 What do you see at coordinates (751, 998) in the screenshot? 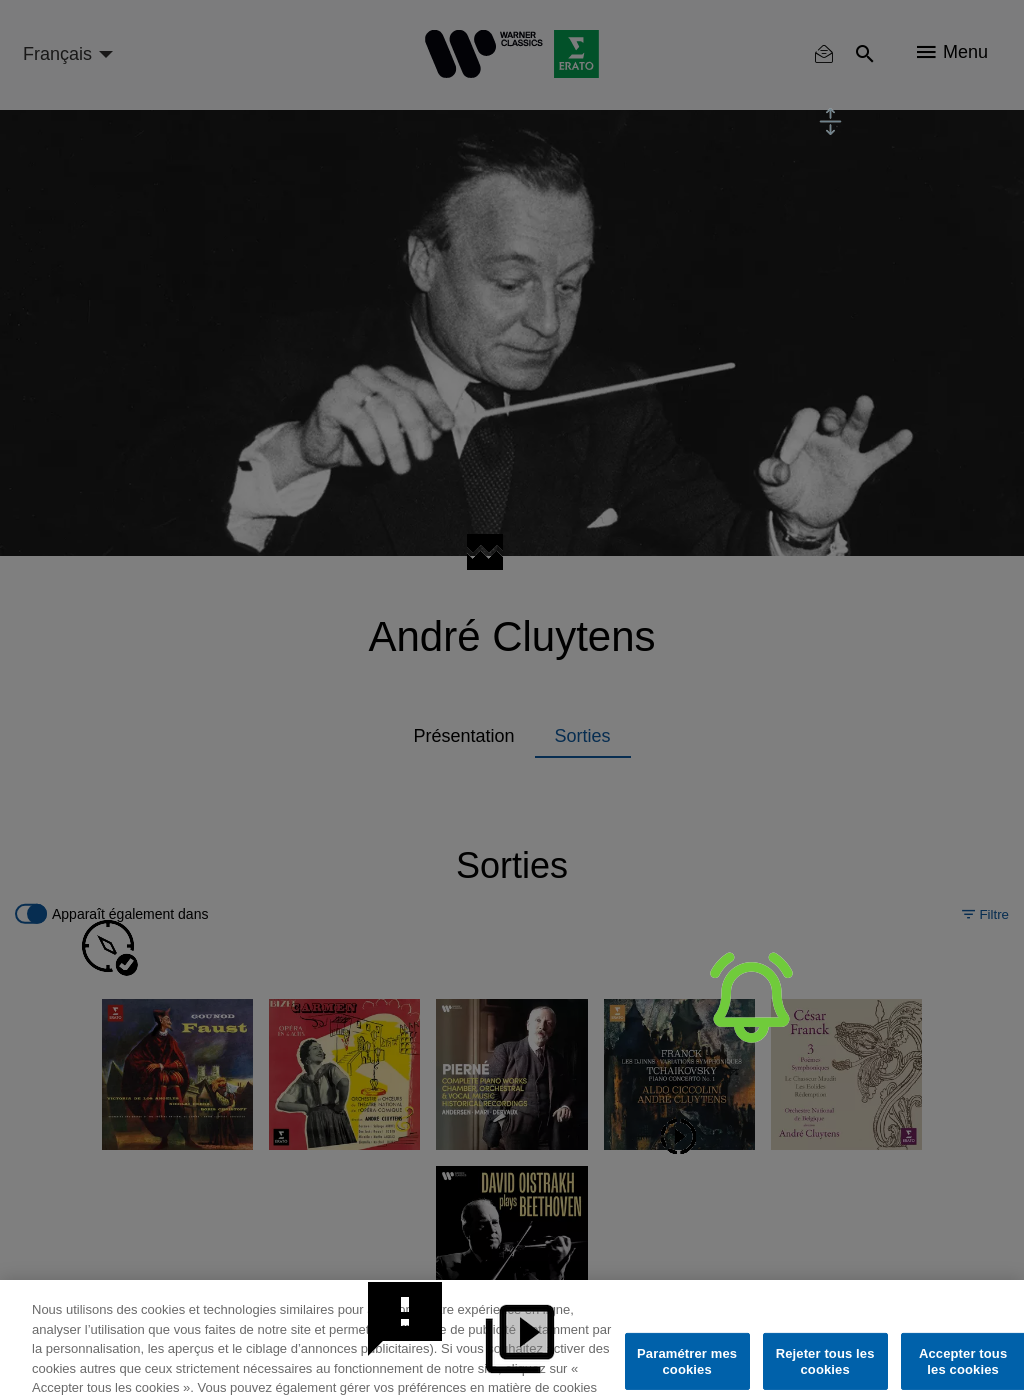
I see `indicates new notifications or alerts` at bounding box center [751, 998].